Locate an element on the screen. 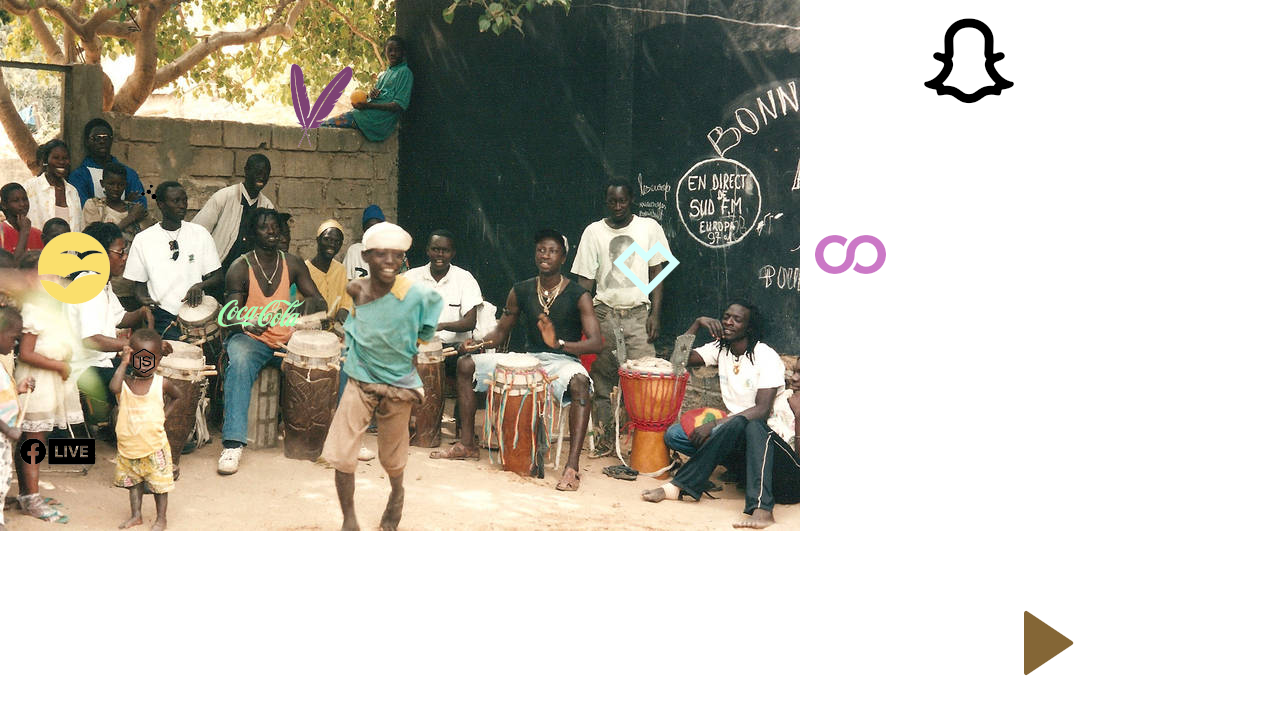  open the Spreadshirt app or website is located at coordinates (646, 268).